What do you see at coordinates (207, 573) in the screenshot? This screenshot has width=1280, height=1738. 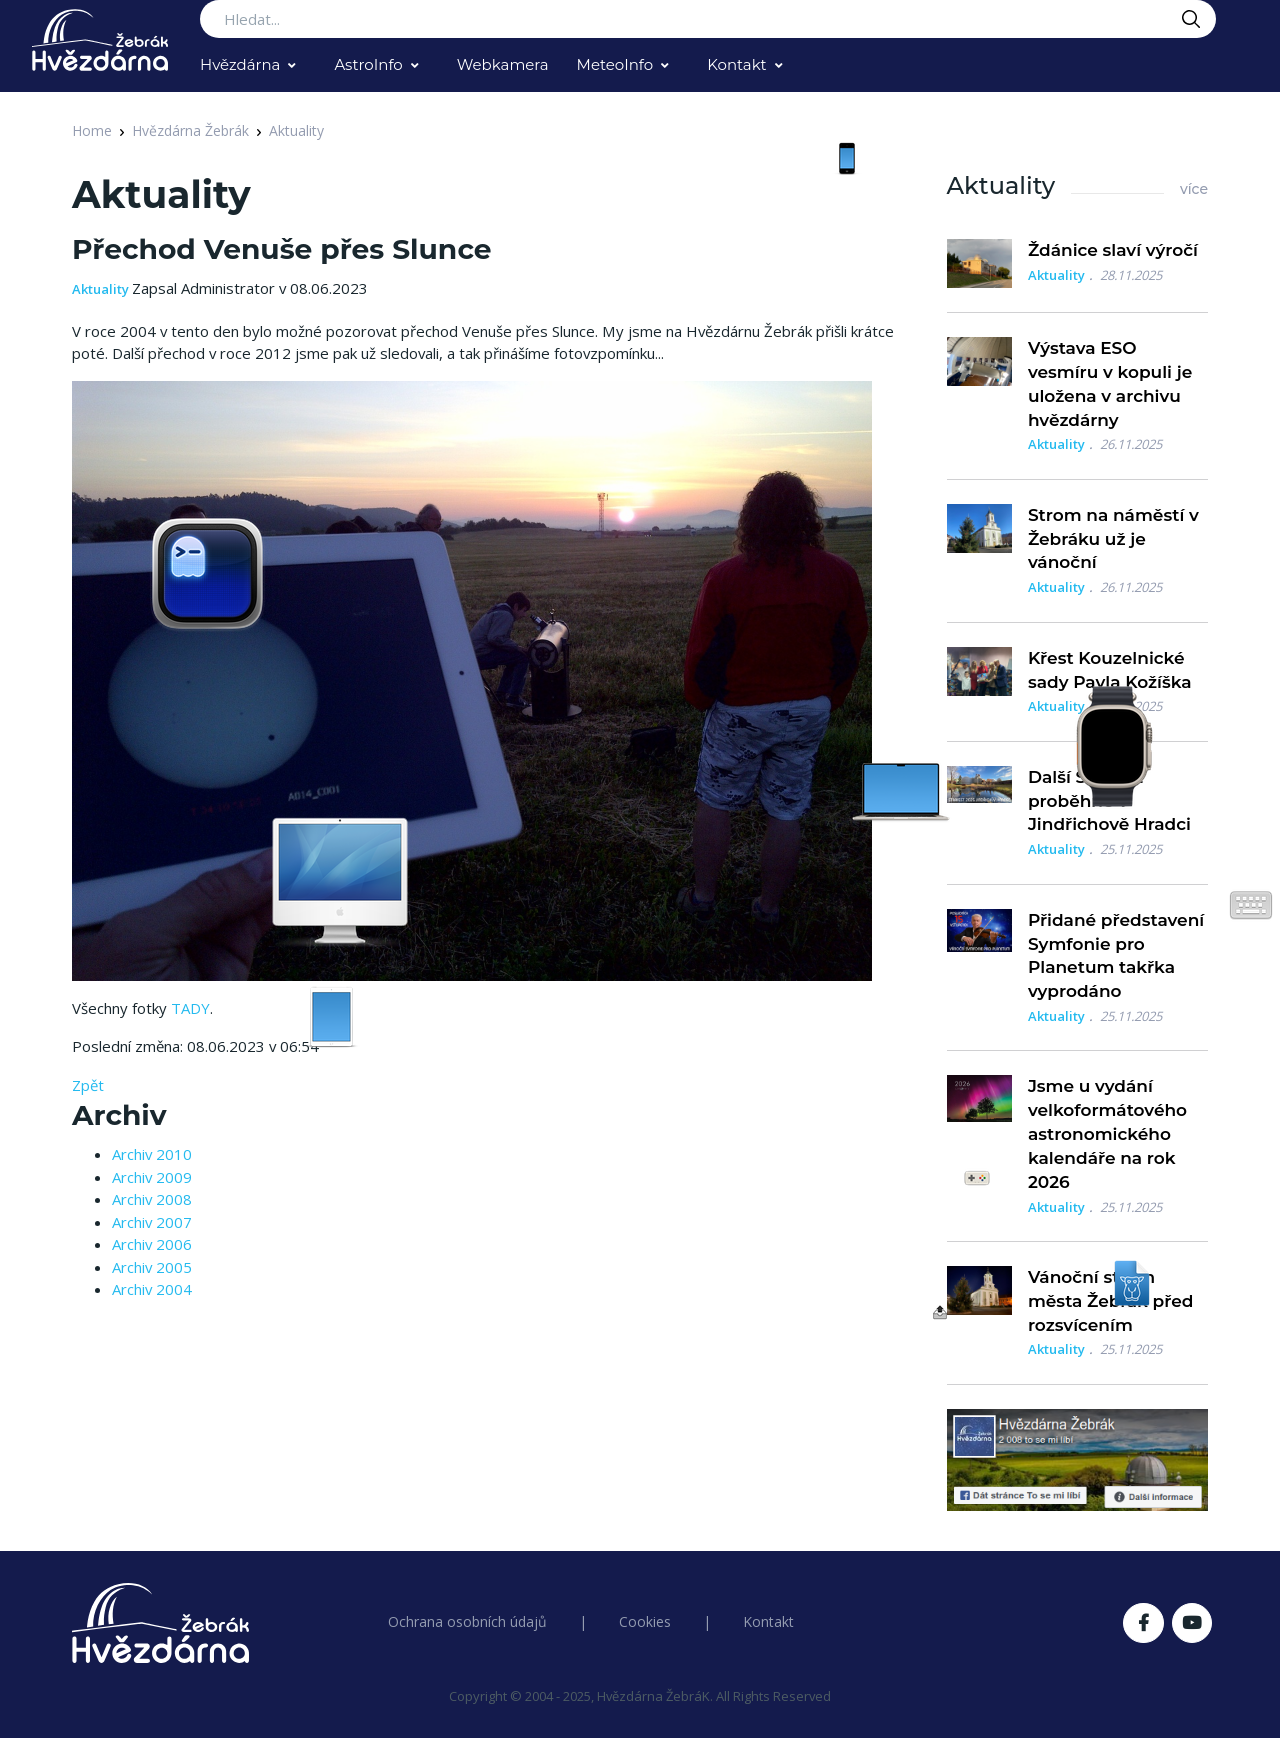 I see `open ghostty terminal emulator` at bounding box center [207, 573].